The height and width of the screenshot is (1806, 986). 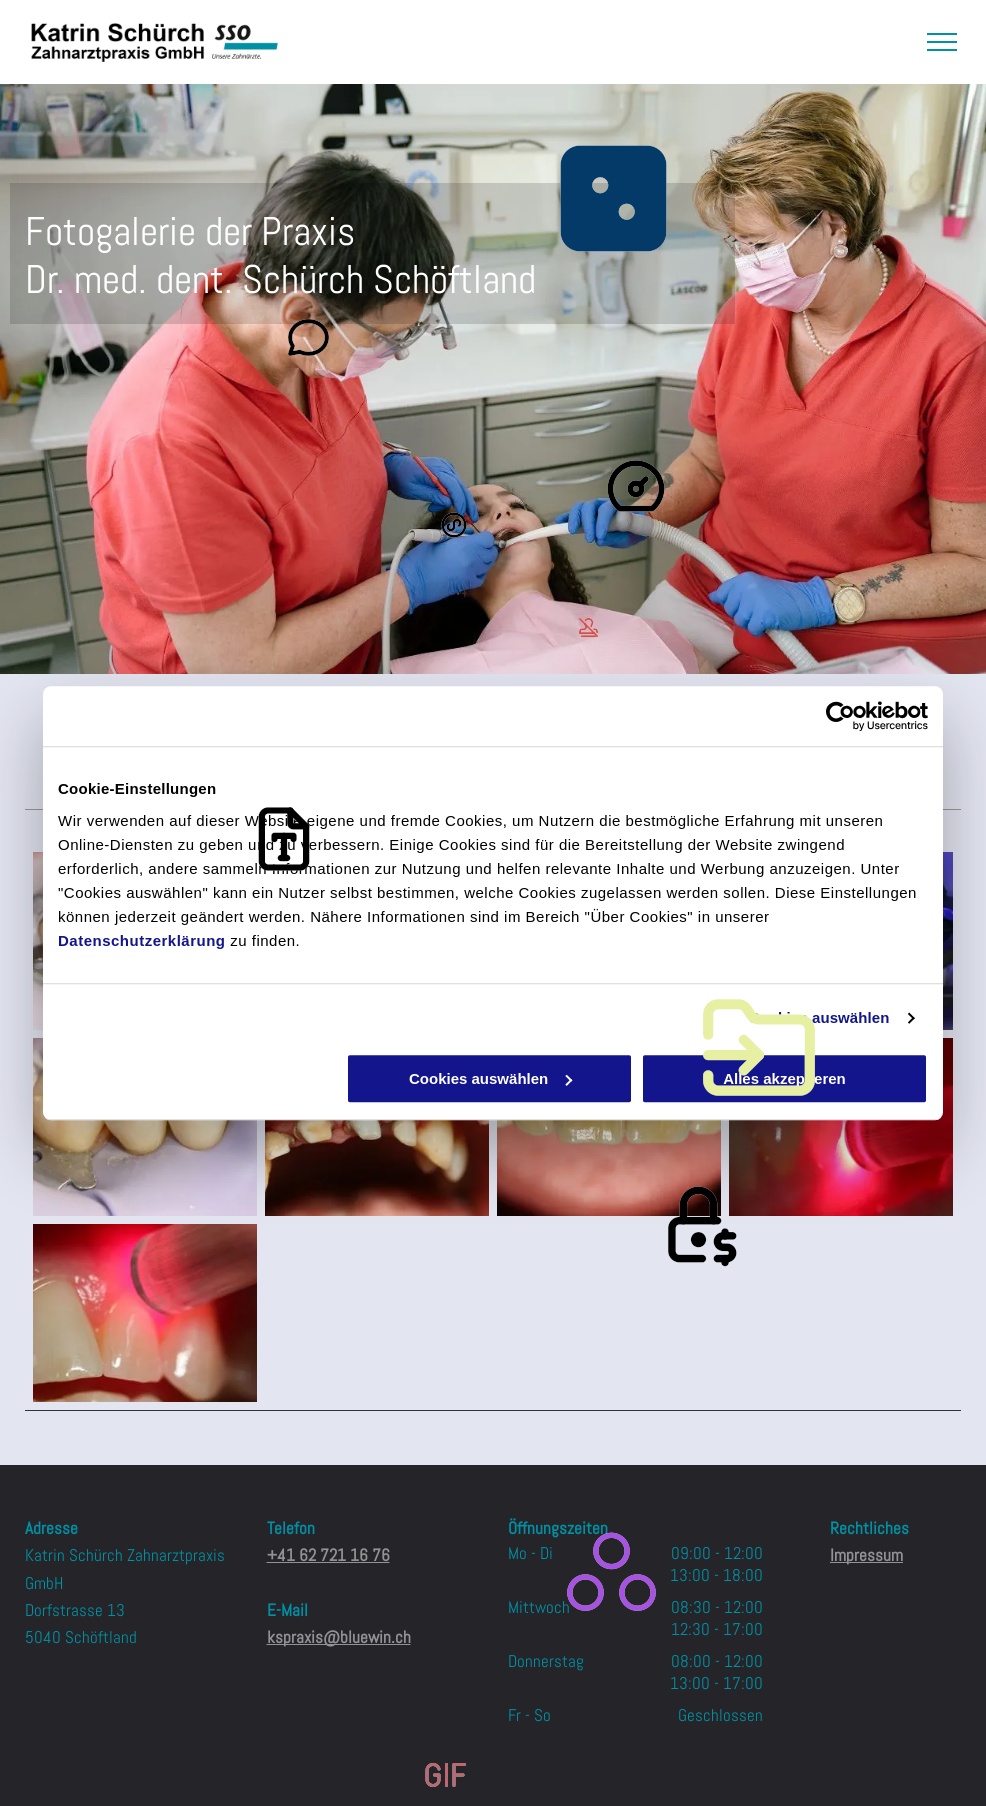 What do you see at coordinates (454, 525) in the screenshot?
I see `open WeChat miniprogram` at bounding box center [454, 525].